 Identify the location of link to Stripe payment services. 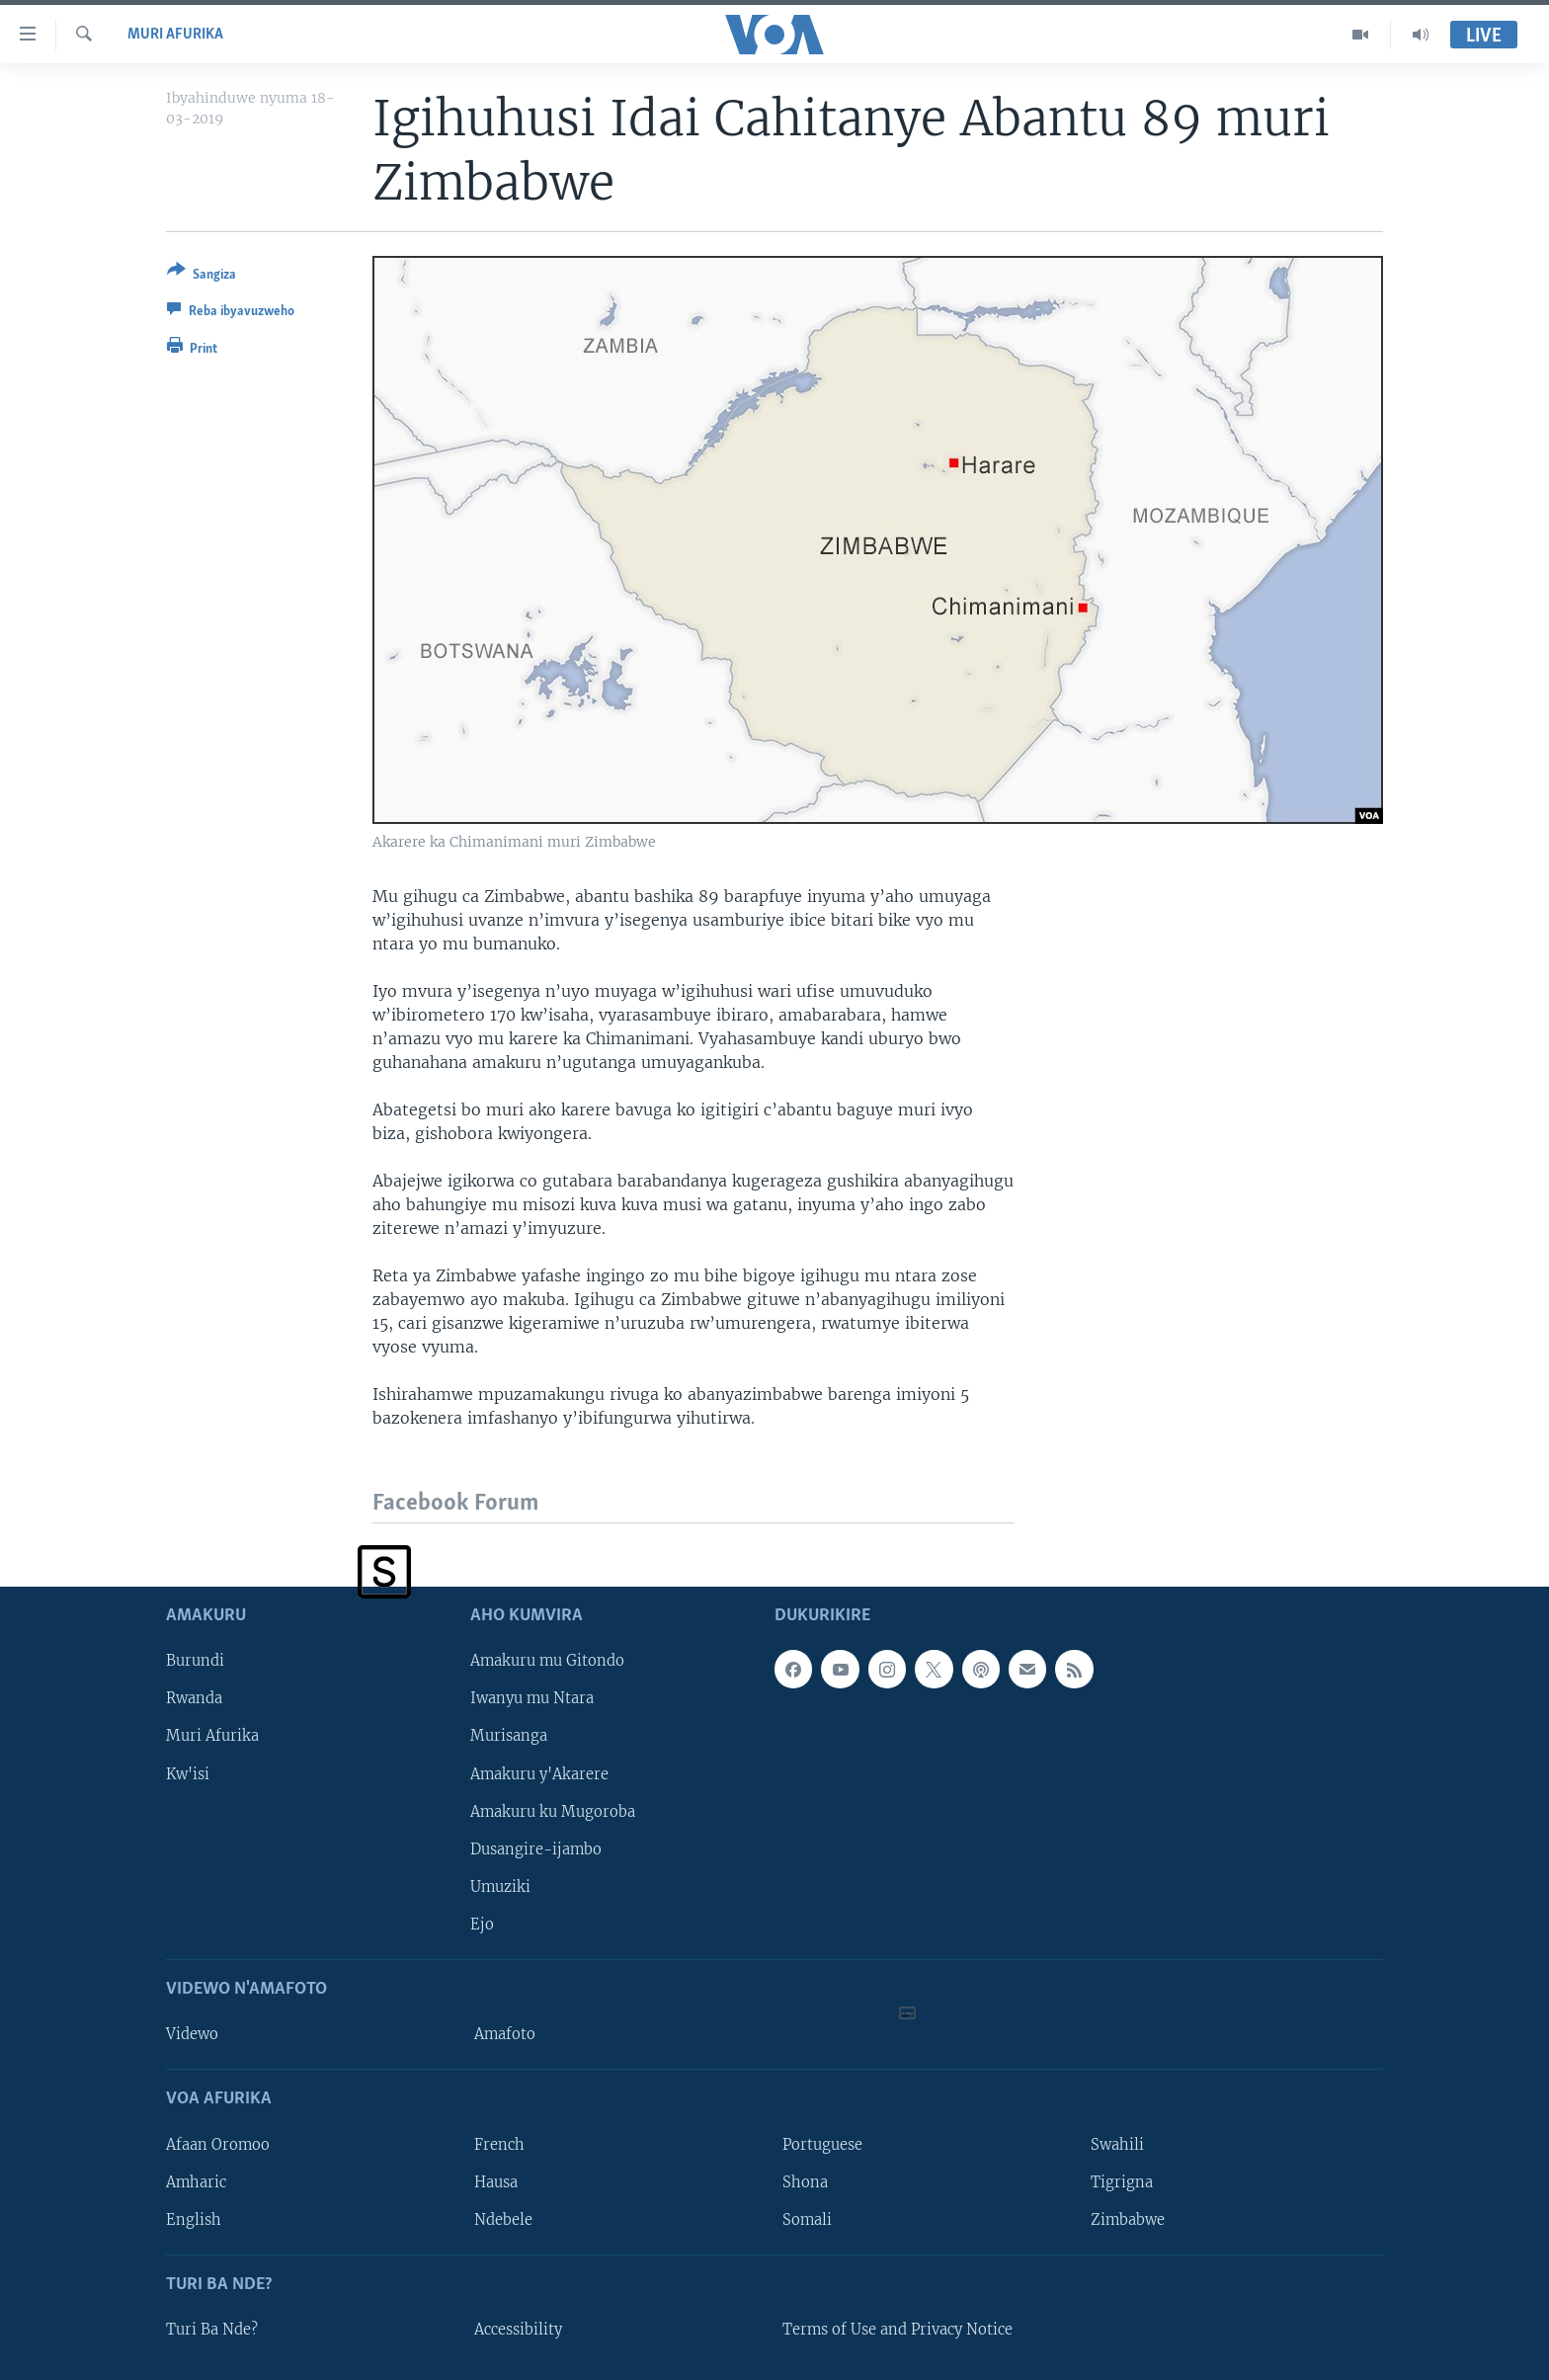
(384, 1572).